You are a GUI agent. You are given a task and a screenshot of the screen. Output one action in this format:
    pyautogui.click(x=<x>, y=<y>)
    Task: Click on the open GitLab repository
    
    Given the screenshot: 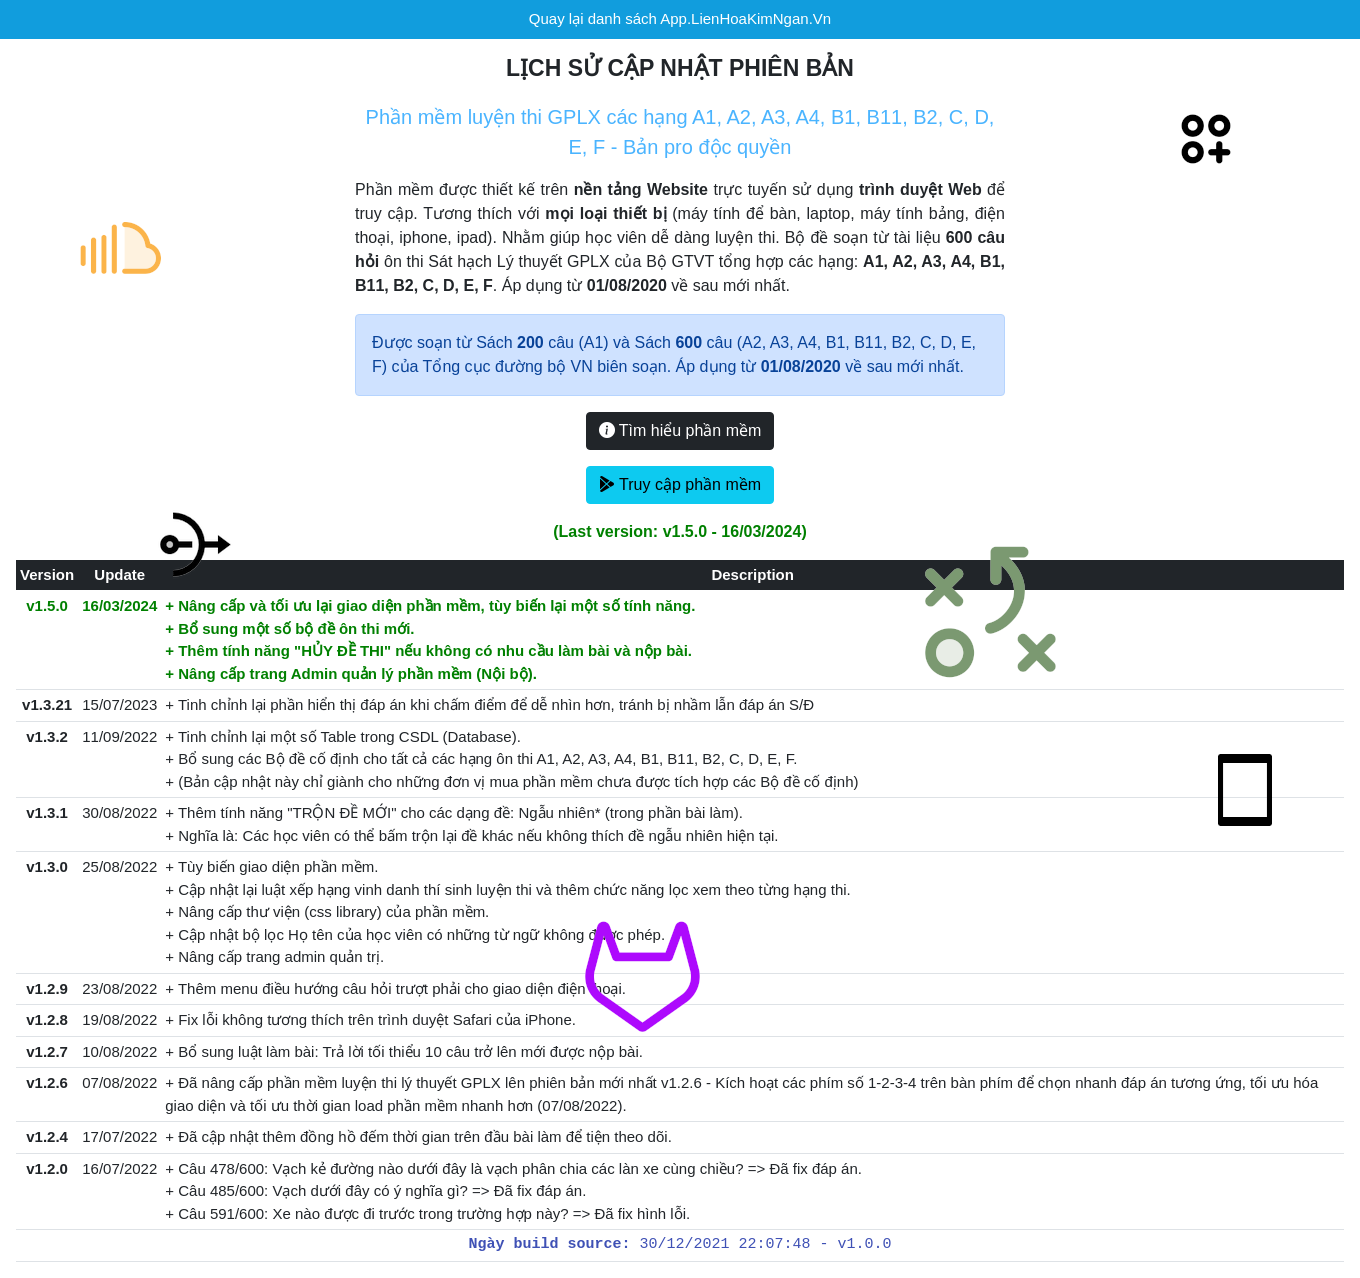 What is the action you would take?
    pyautogui.click(x=642, y=974)
    